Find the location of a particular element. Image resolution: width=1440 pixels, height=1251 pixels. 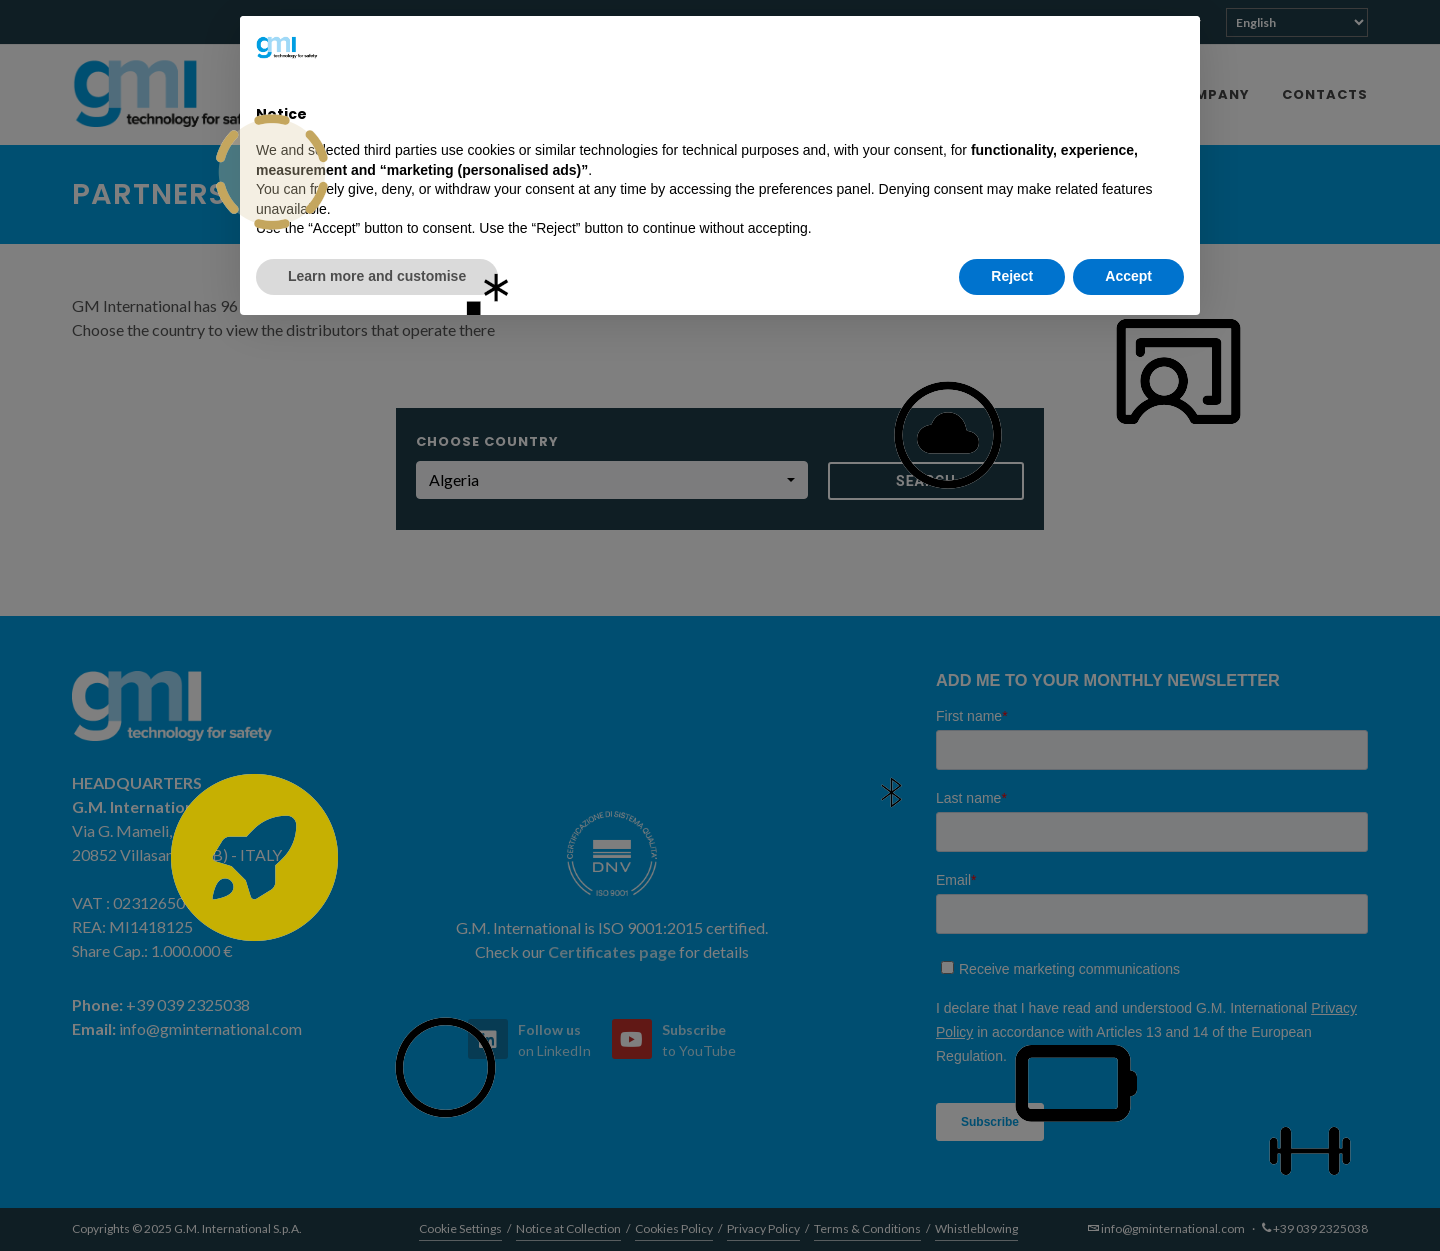

access cloud storage is located at coordinates (948, 435).